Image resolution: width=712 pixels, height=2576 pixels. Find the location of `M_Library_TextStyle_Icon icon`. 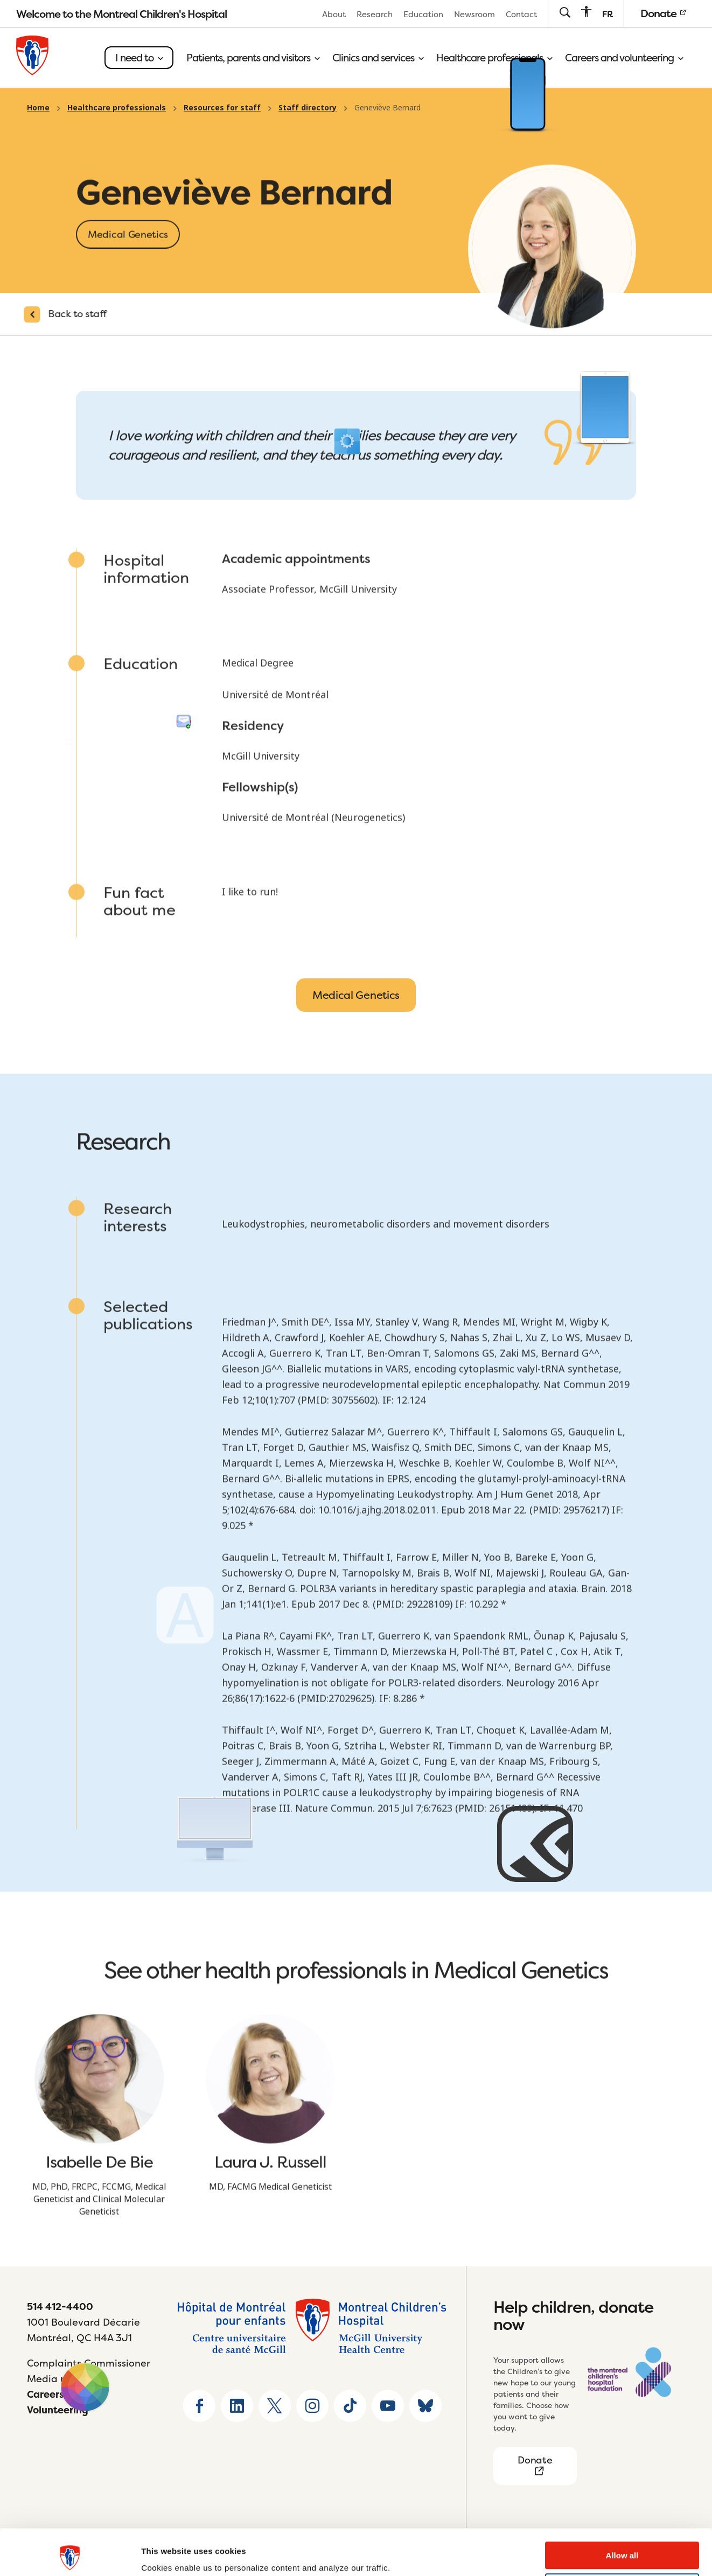

M_Library_TextStyle_Icon icon is located at coordinates (185, 1615).